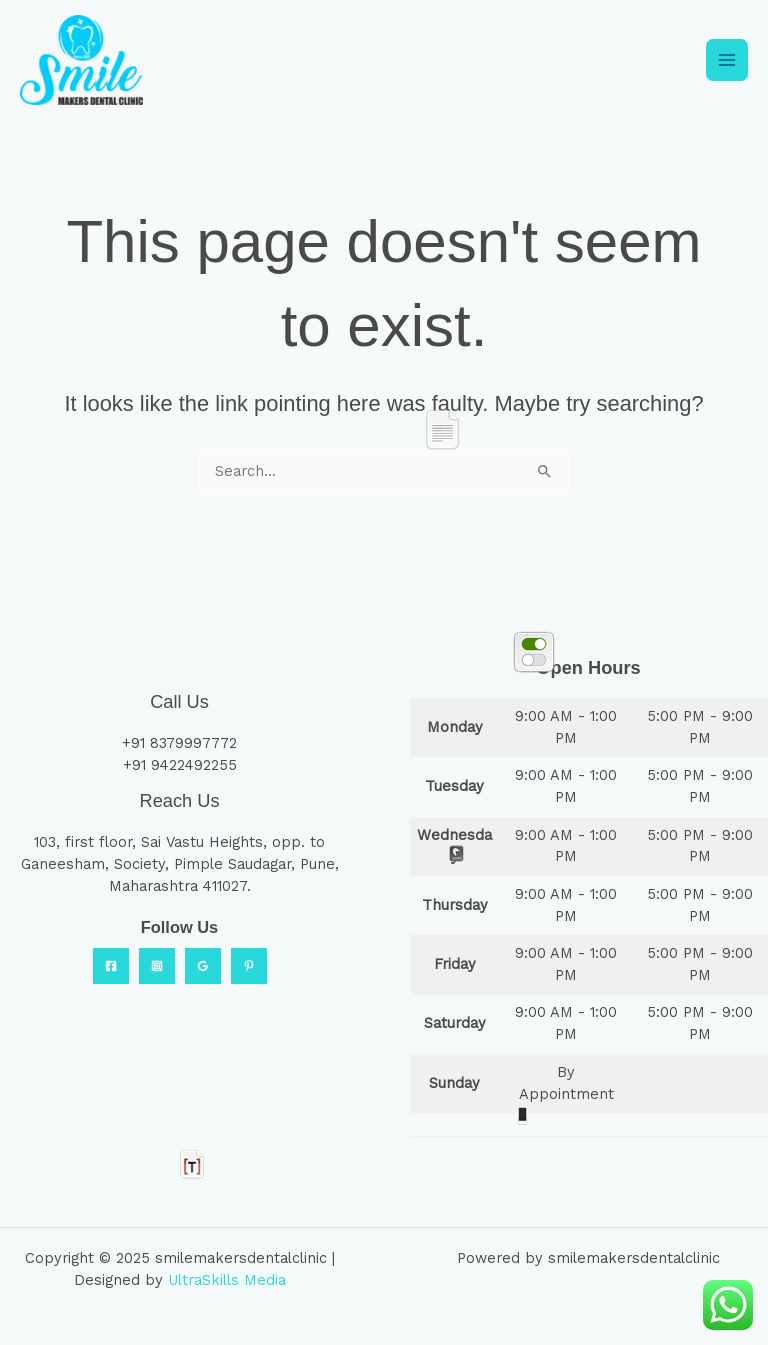 The height and width of the screenshot is (1345, 768). I want to click on a windows ini configuration file associated with wine, so click(442, 429).